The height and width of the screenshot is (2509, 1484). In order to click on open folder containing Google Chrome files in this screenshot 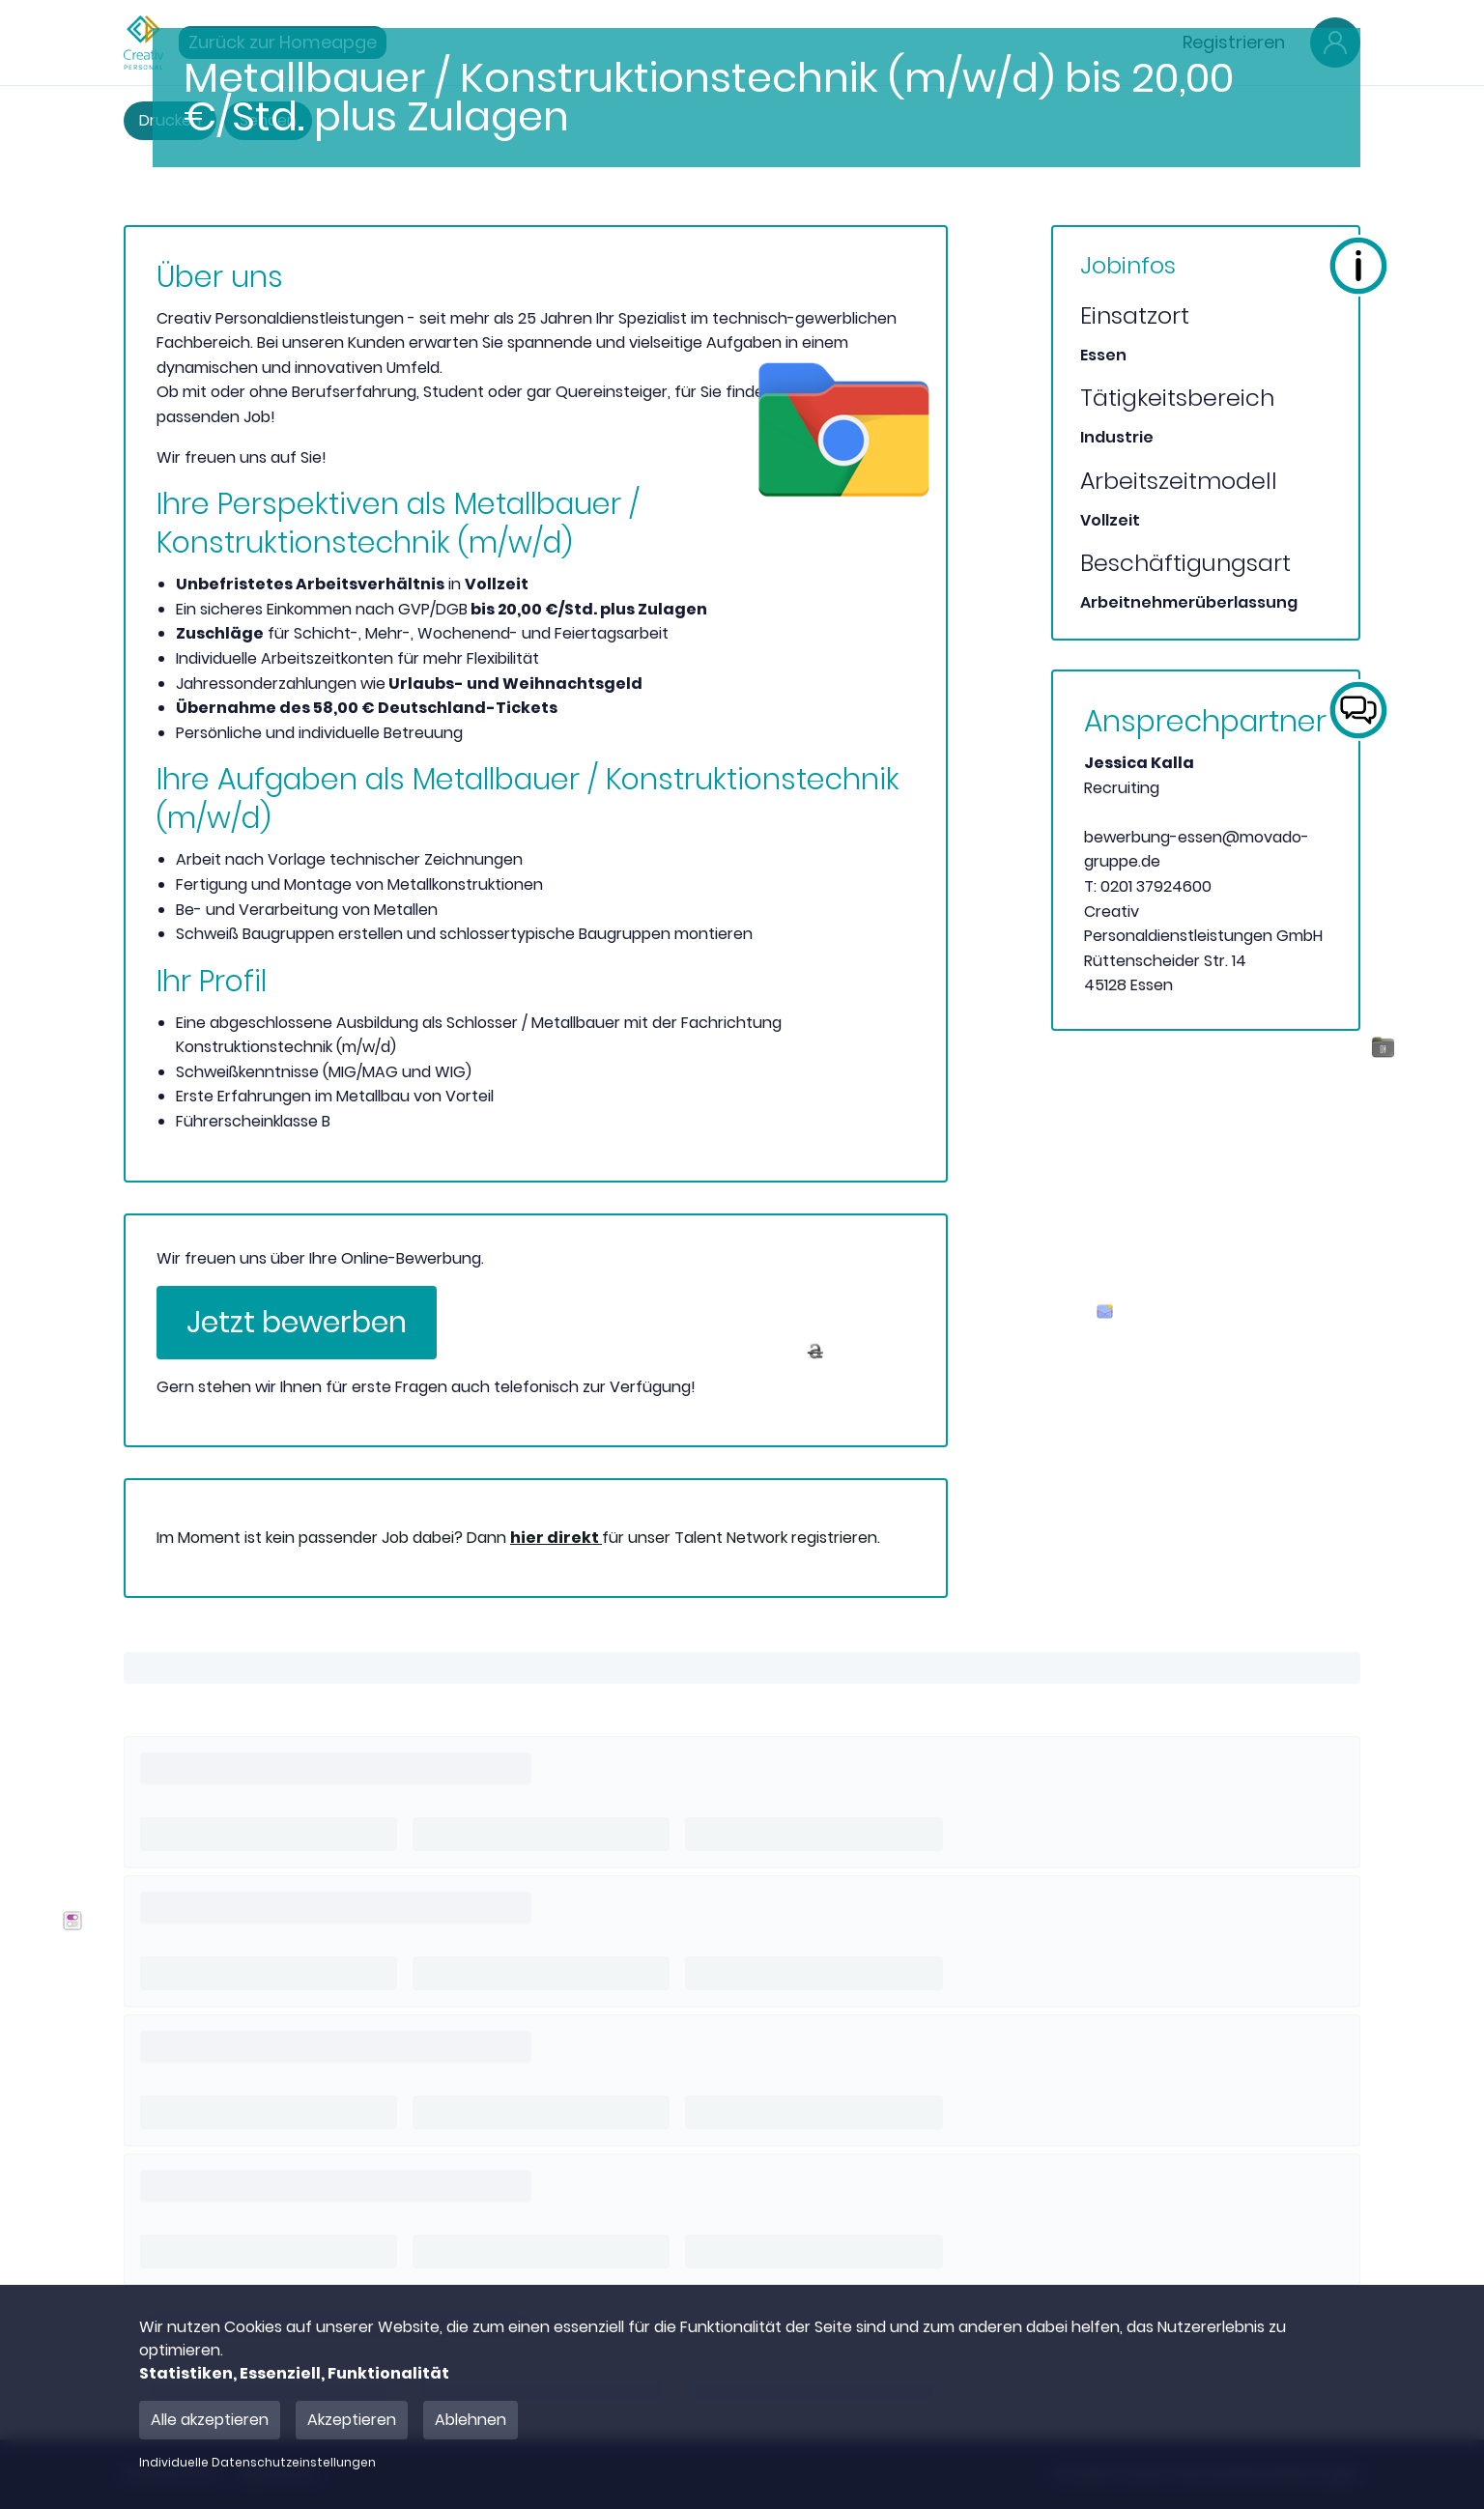, I will do `click(842, 434)`.